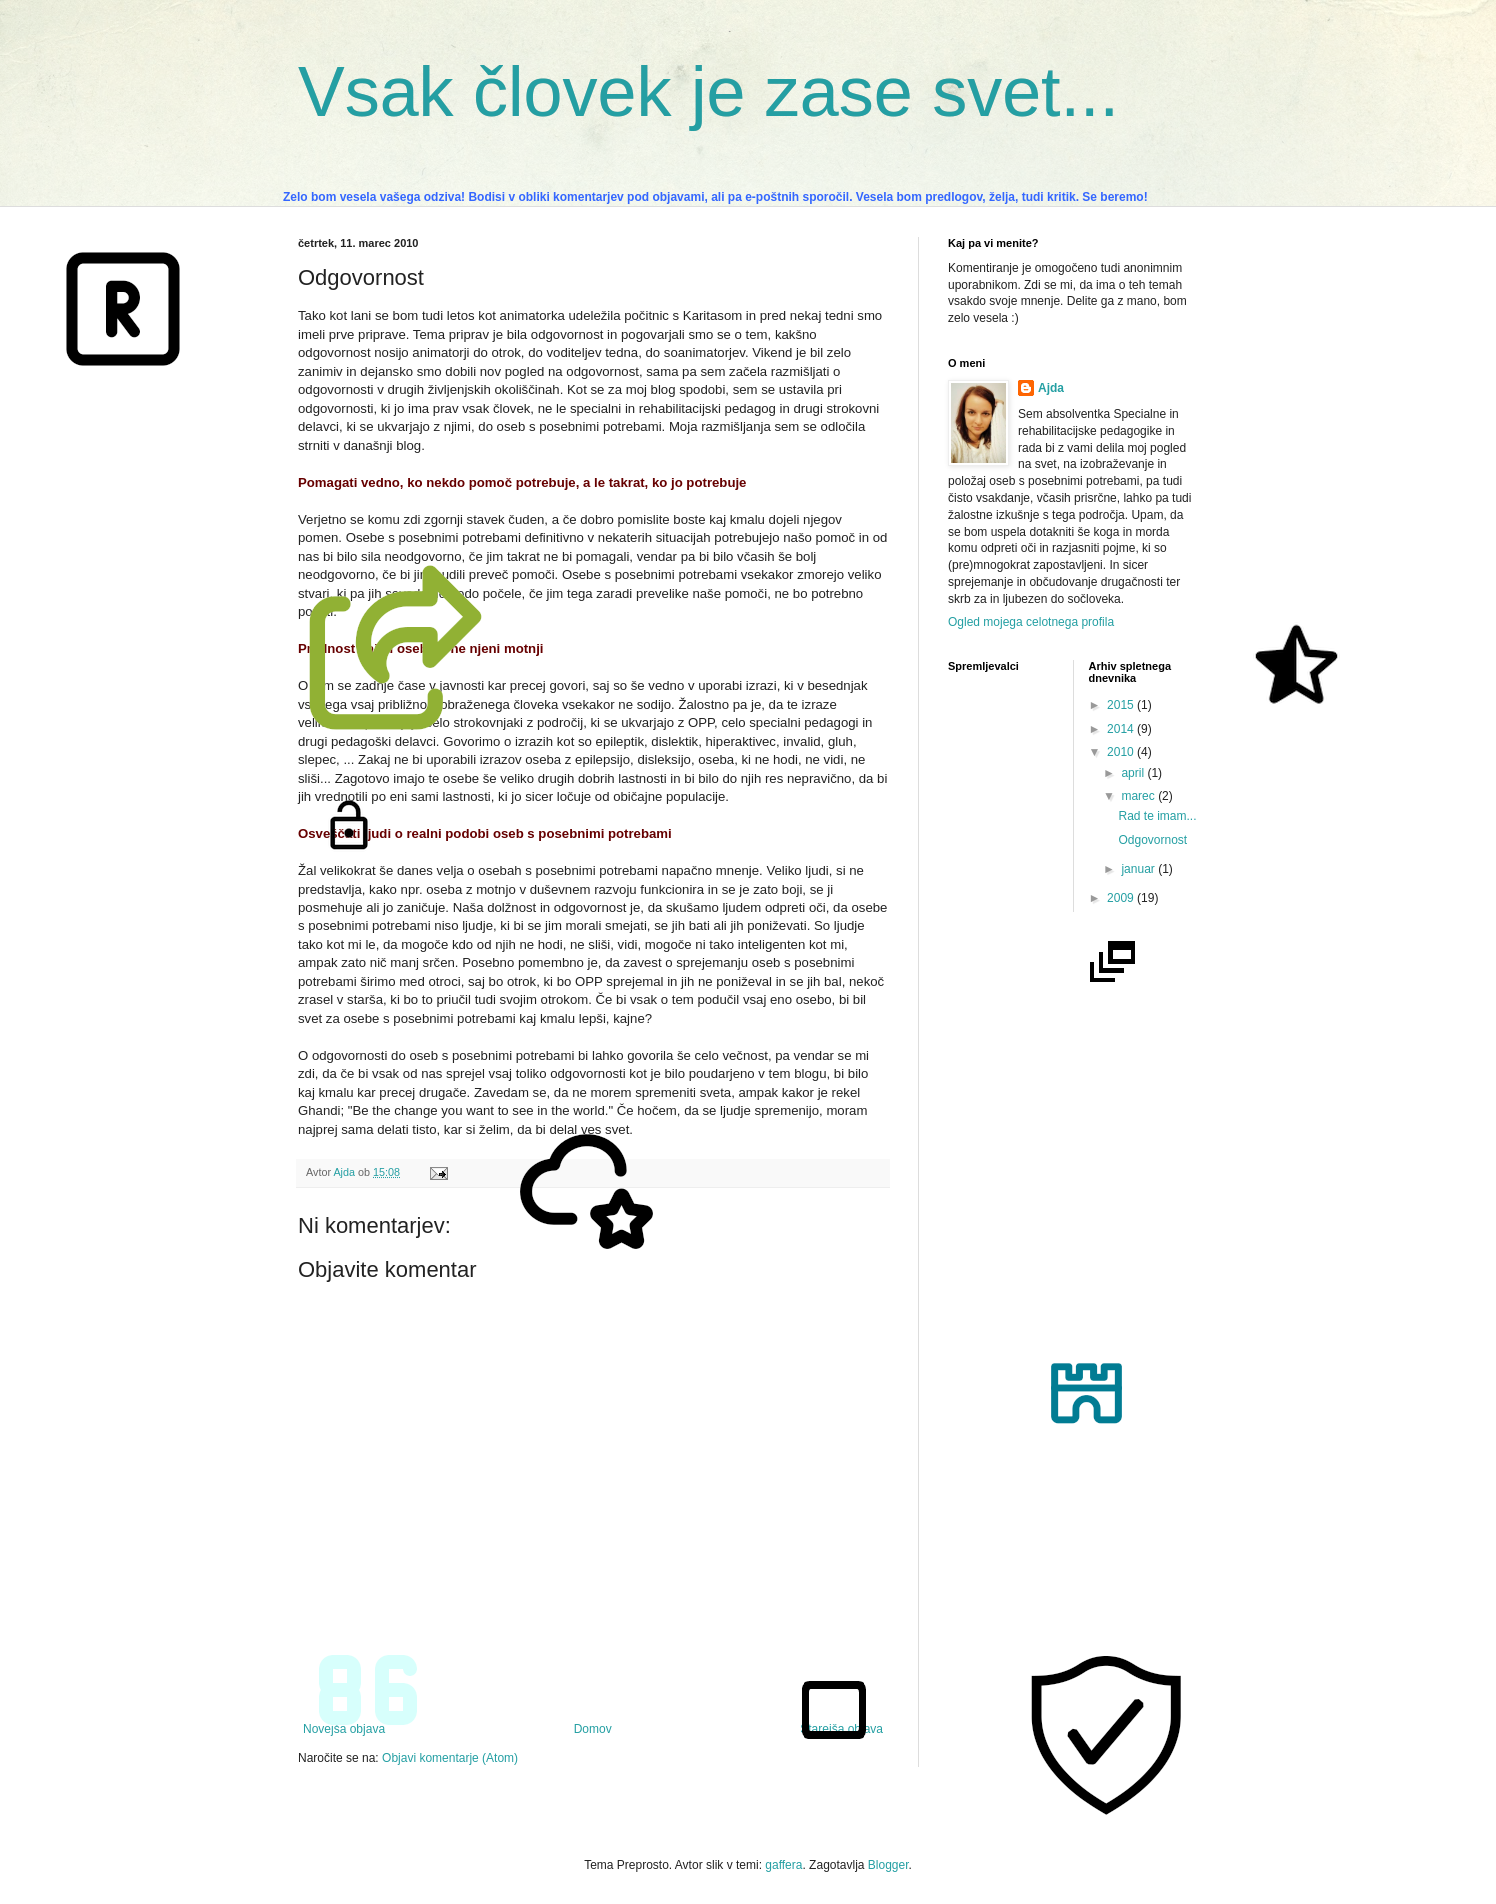 Image resolution: width=1496 pixels, height=1904 pixels. I want to click on displays the number 86 as a label or counter, so click(368, 1690).